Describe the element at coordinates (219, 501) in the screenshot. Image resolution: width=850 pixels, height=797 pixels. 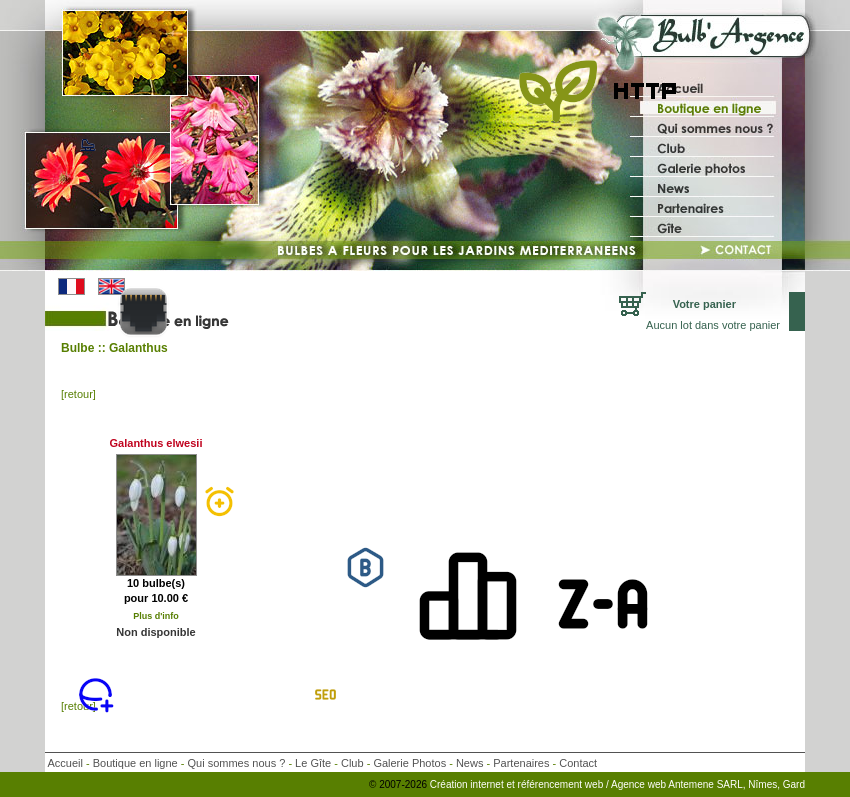
I see `add a new alarm` at that location.